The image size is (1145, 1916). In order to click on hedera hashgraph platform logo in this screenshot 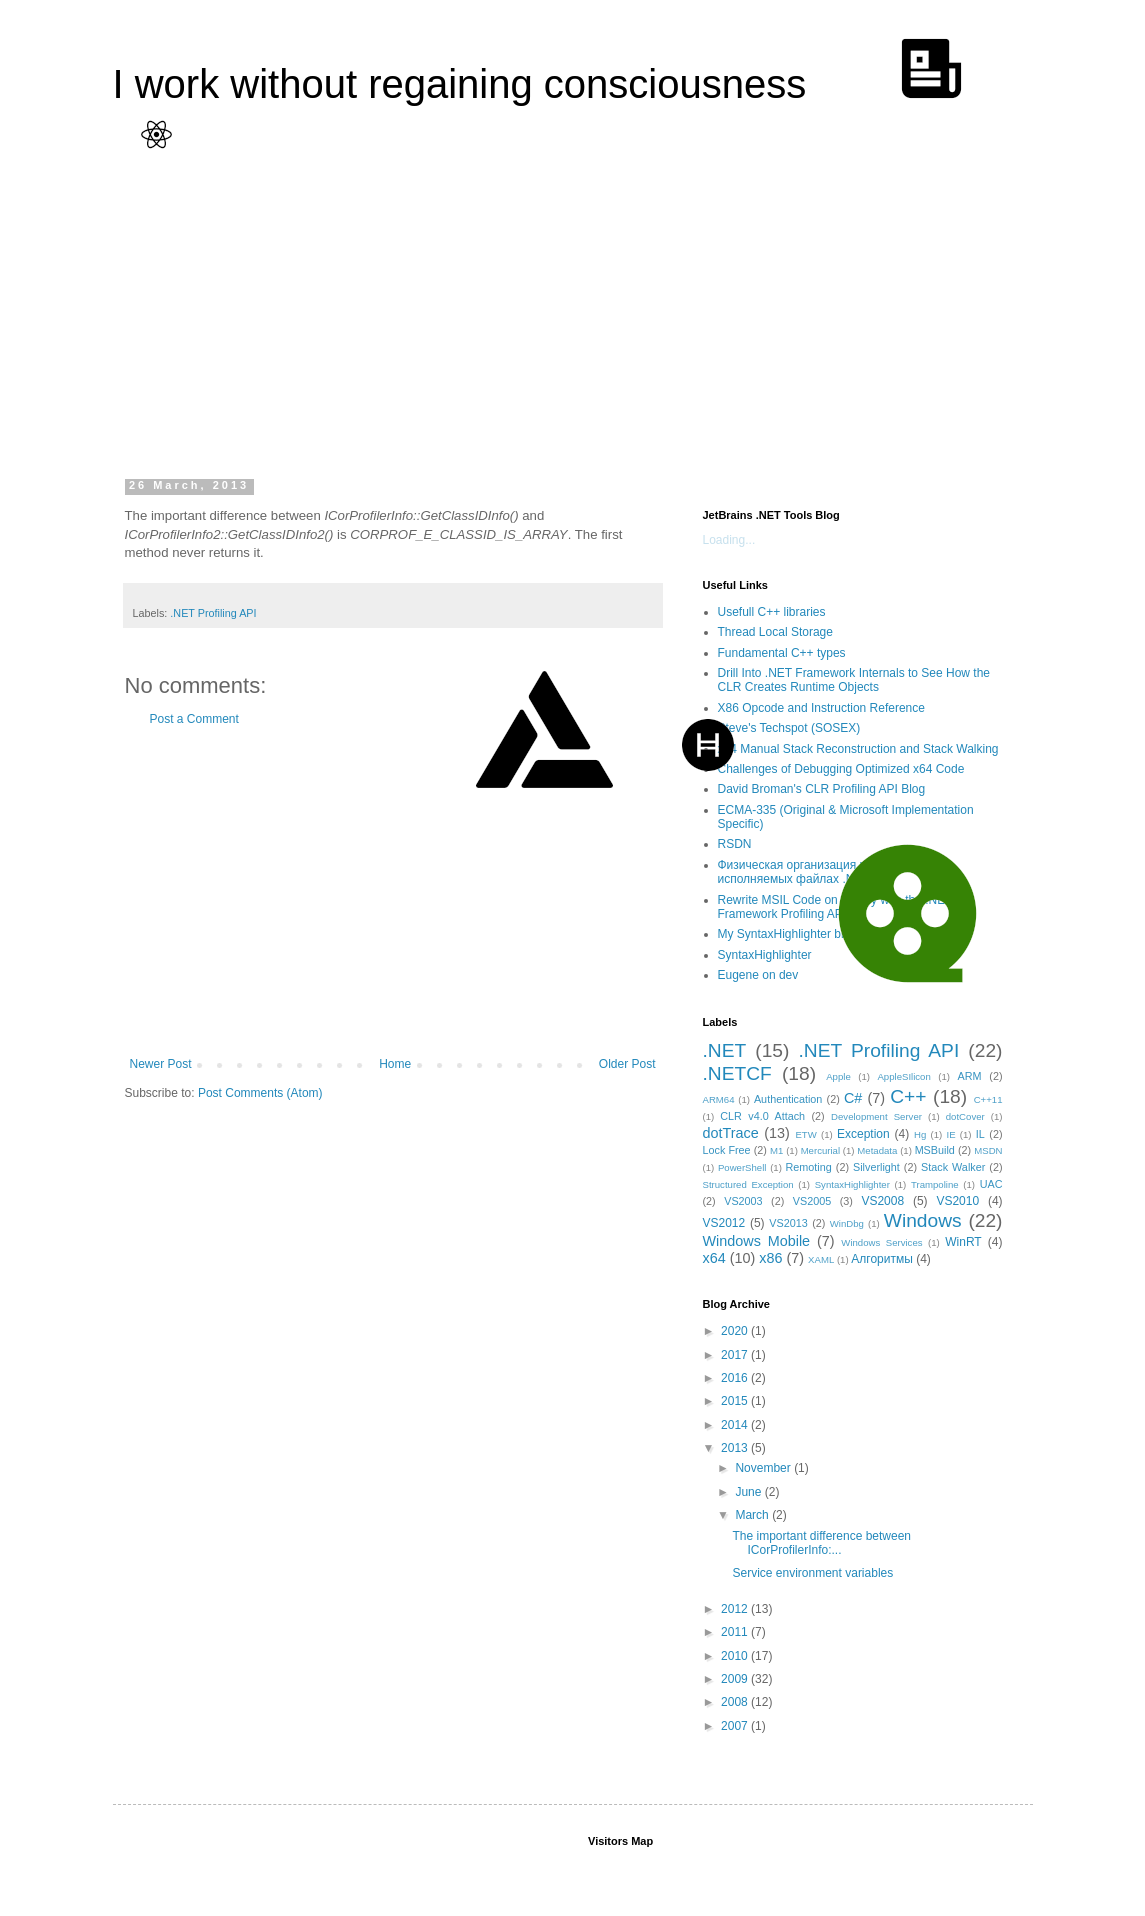, I will do `click(708, 745)`.